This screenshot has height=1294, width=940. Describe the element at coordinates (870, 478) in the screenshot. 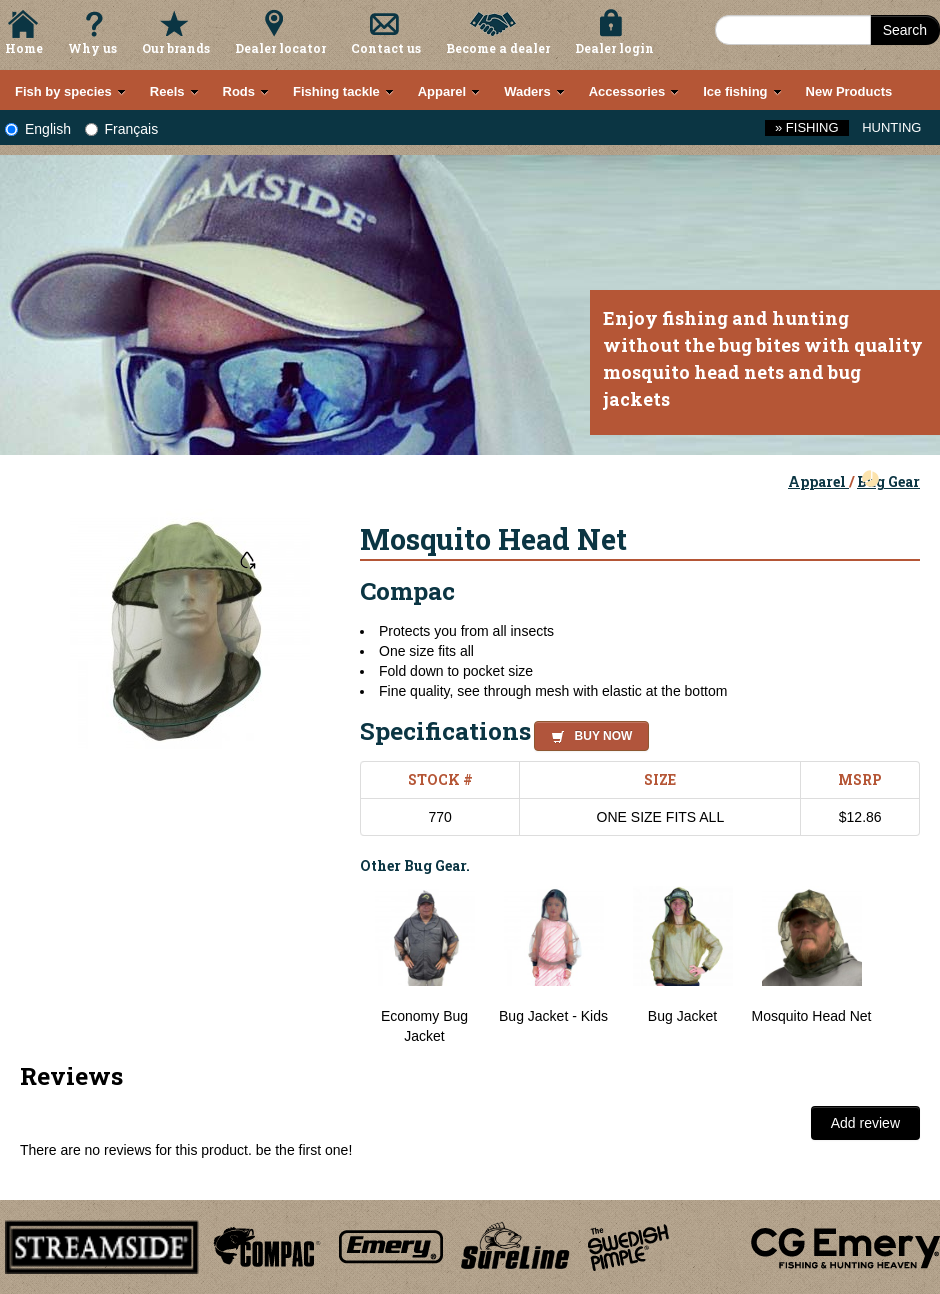

I see `view analytics or statistics` at that location.